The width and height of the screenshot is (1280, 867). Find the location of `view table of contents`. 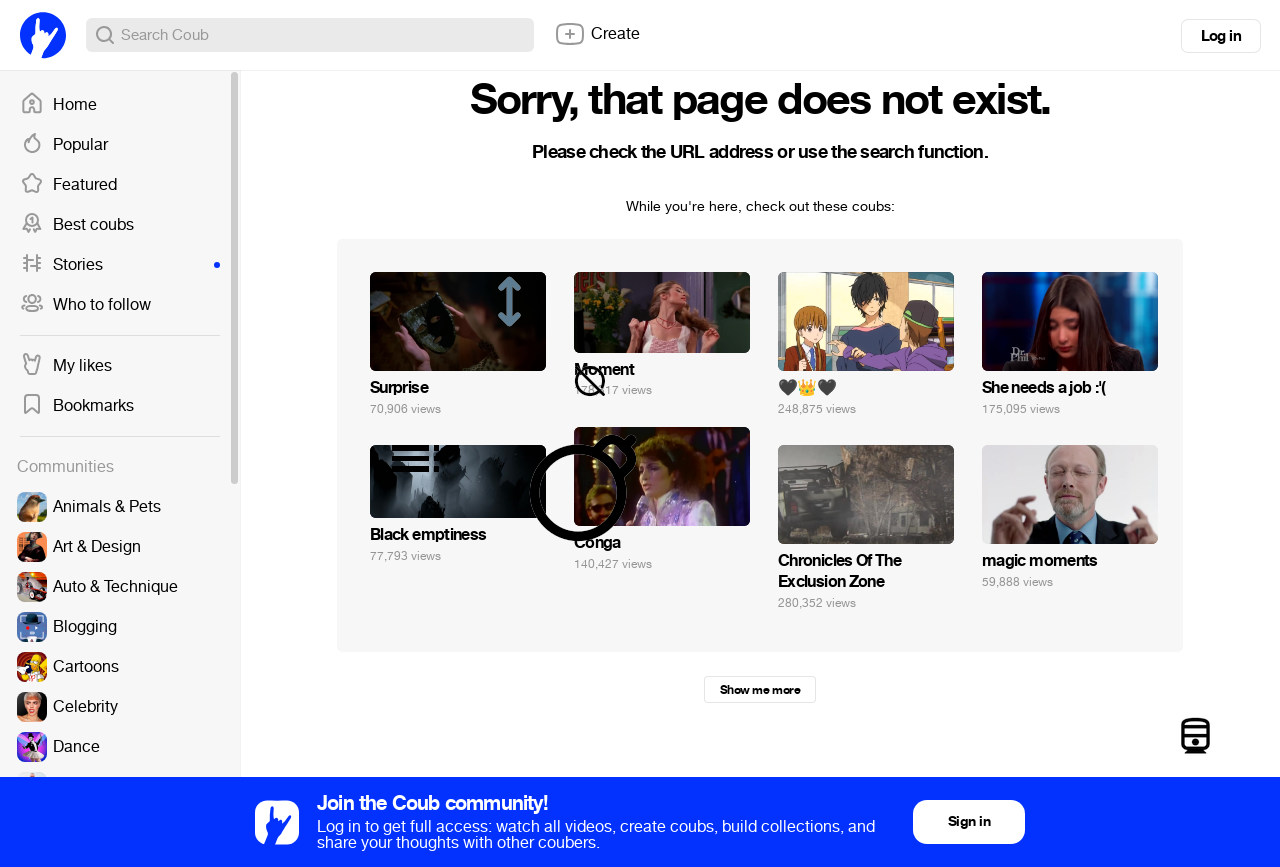

view table of contents is located at coordinates (415, 458).